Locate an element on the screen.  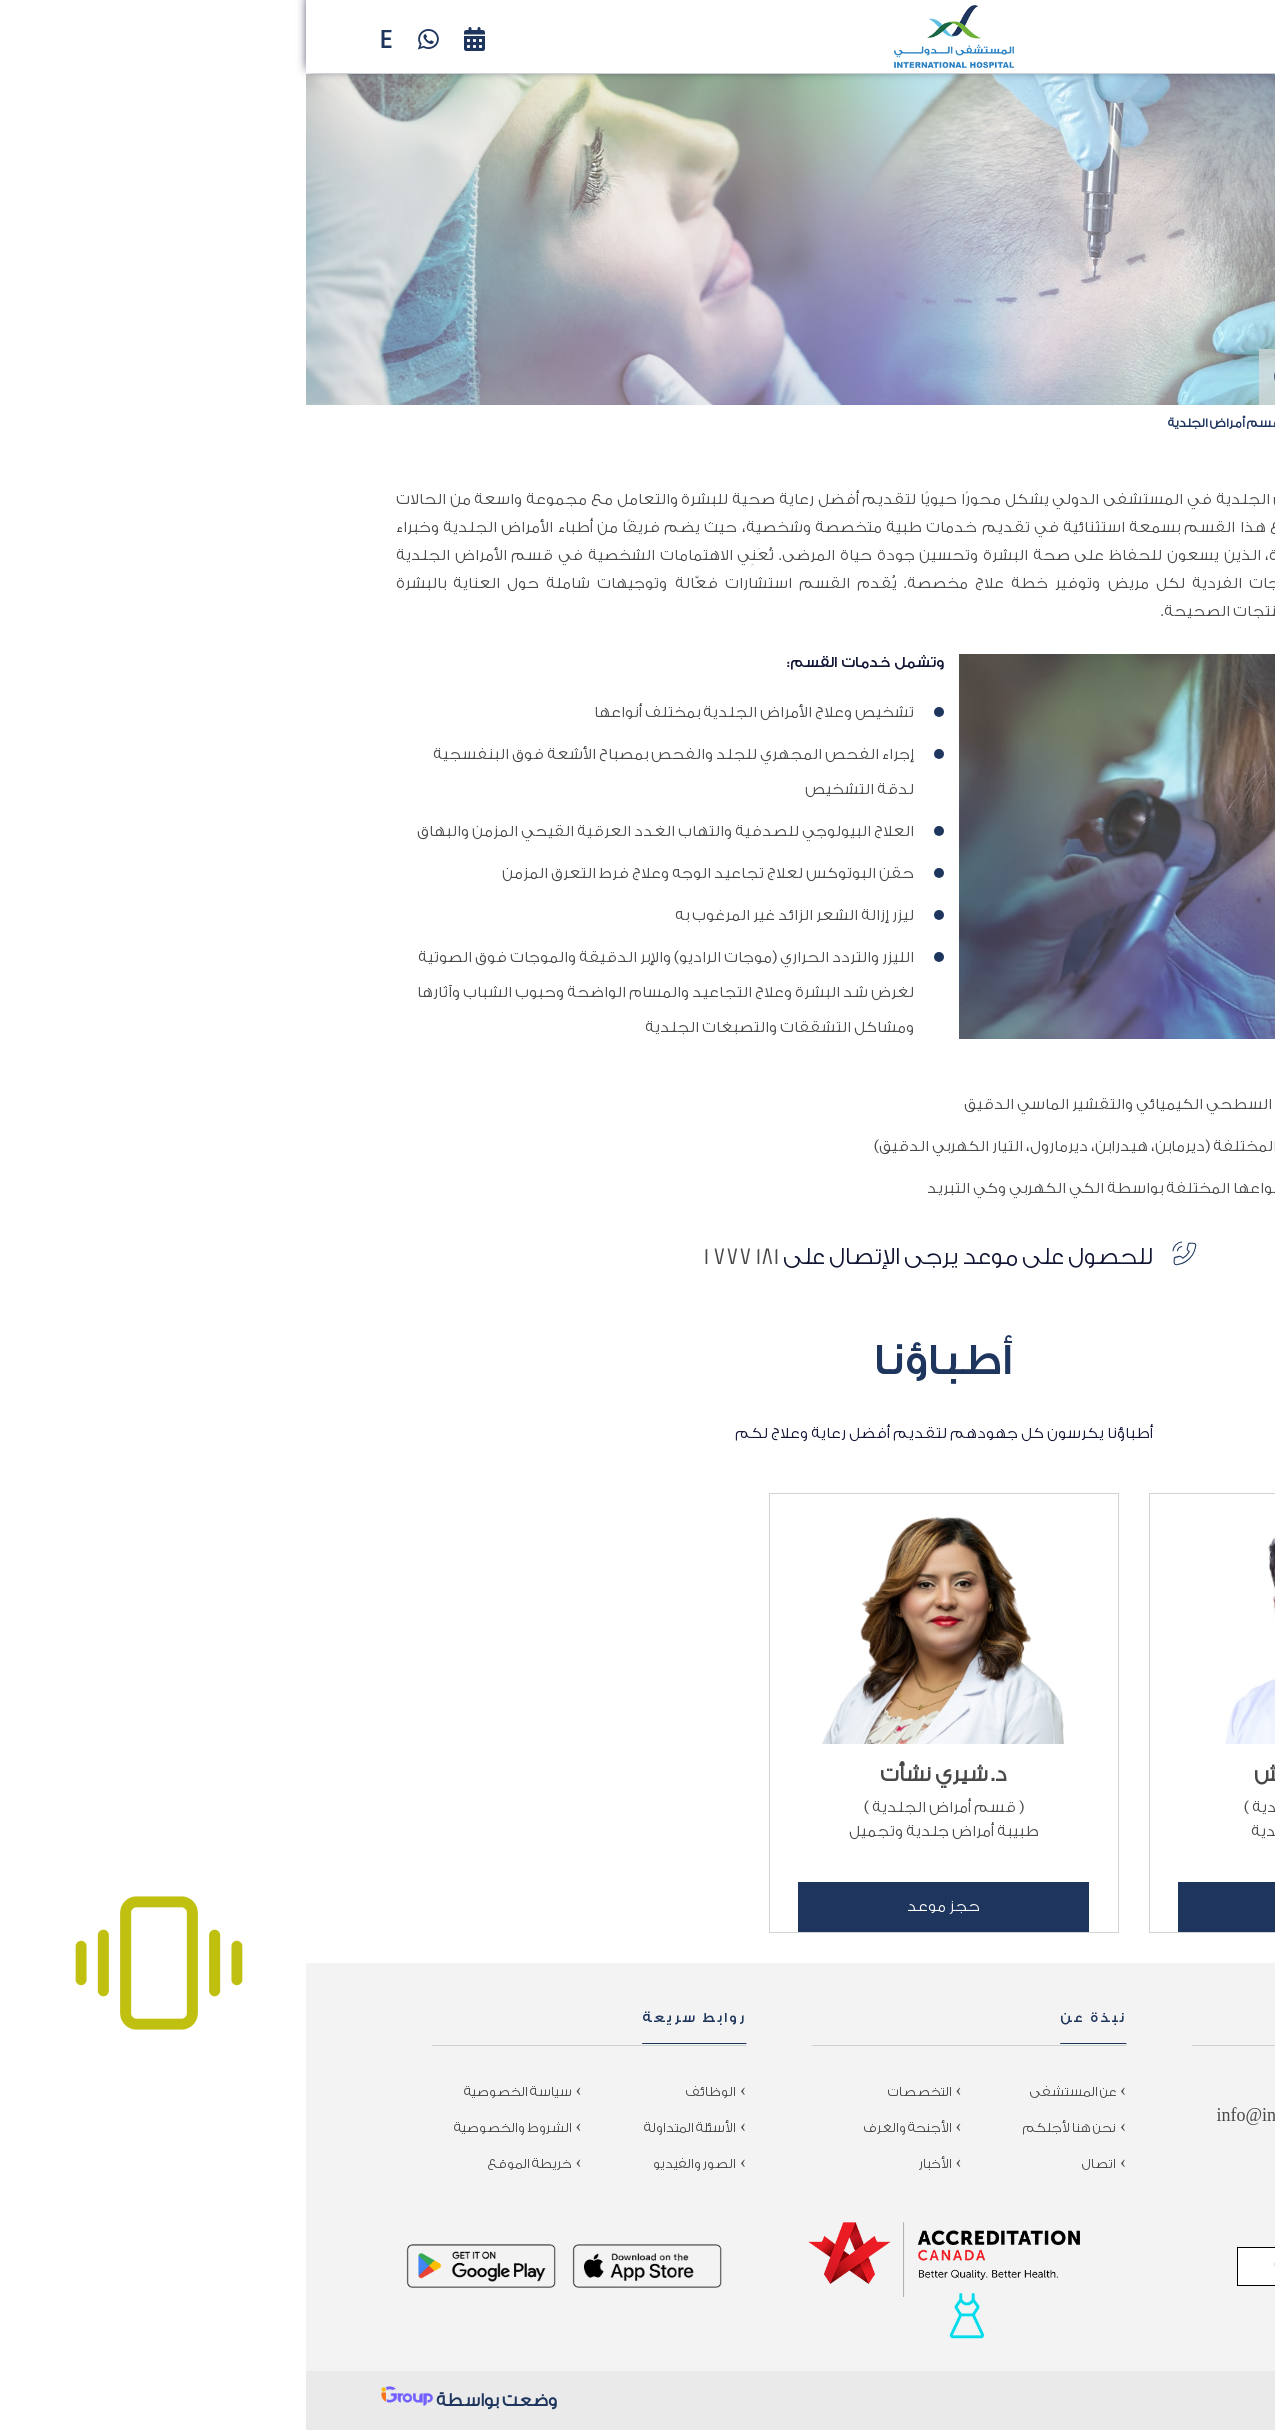
browse women's clothing or dresses is located at coordinates (967, 2318).